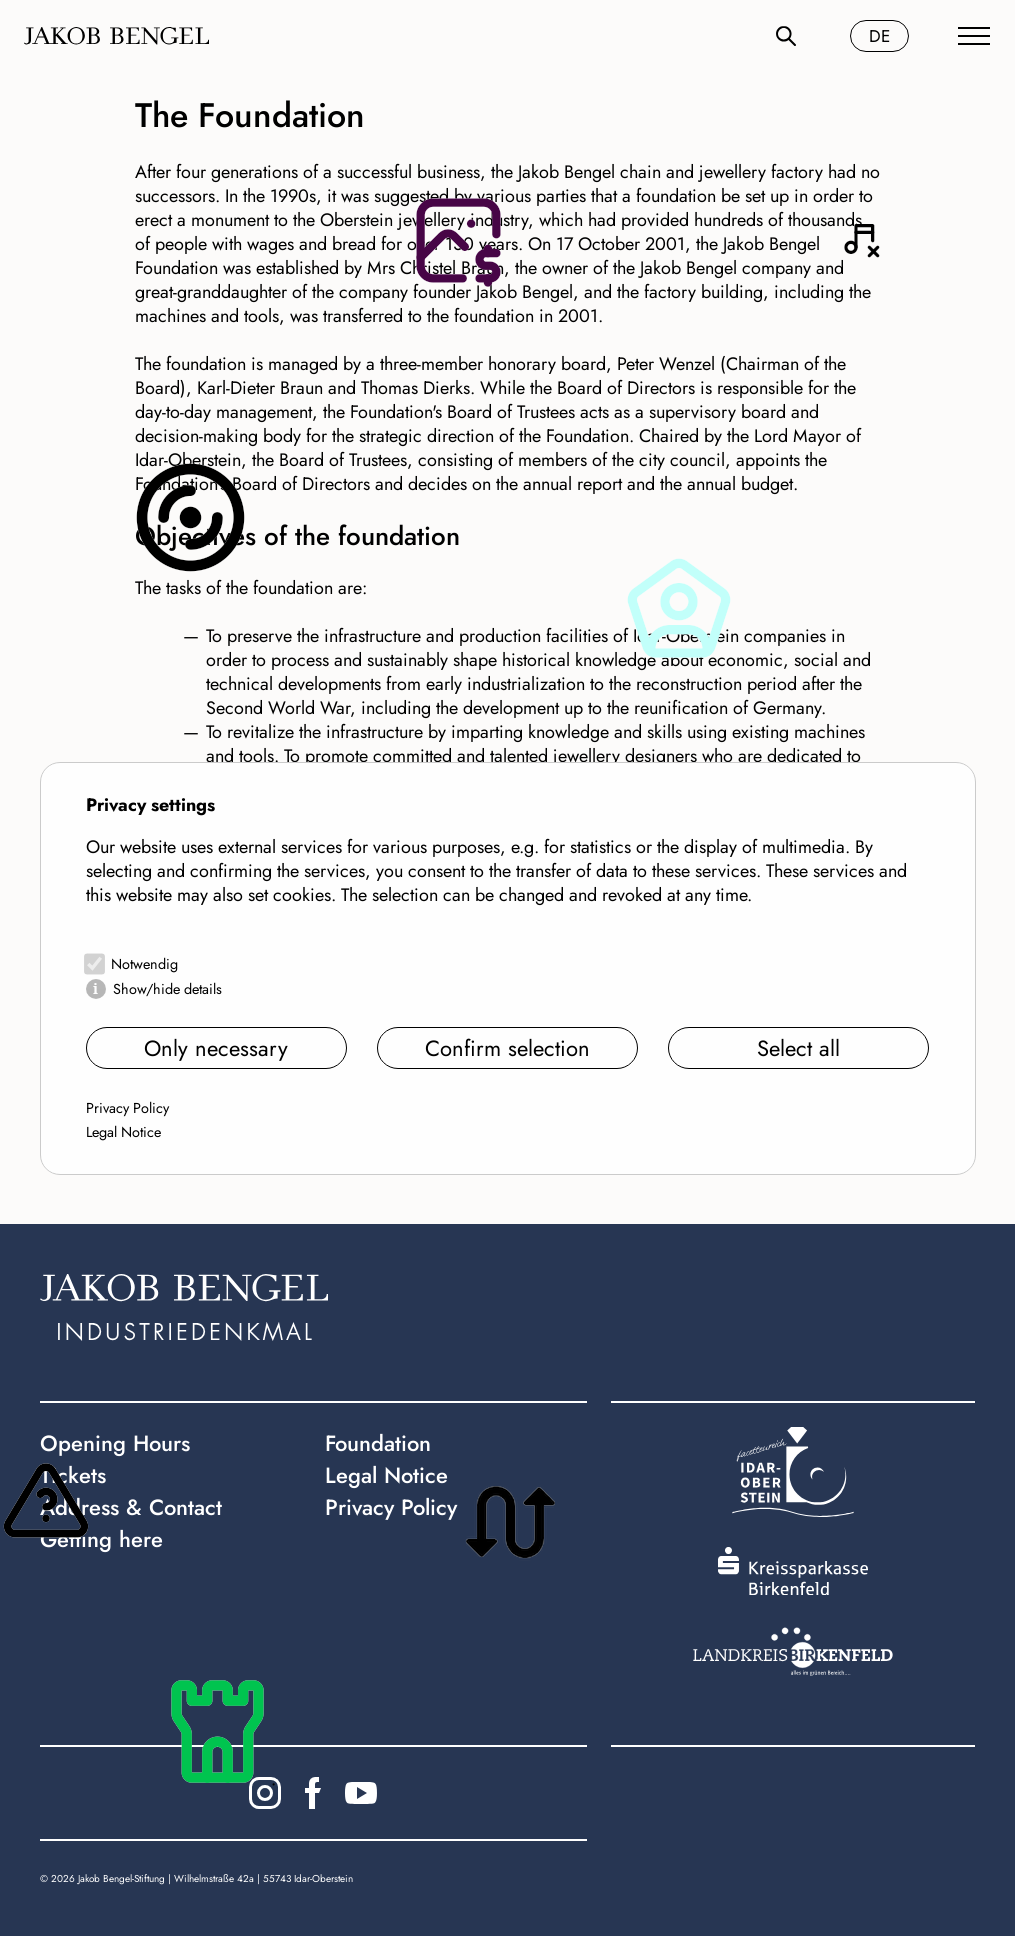  Describe the element at coordinates (46, 1503) in the screenshot. I see `access help or support for a warning condition` at that location.